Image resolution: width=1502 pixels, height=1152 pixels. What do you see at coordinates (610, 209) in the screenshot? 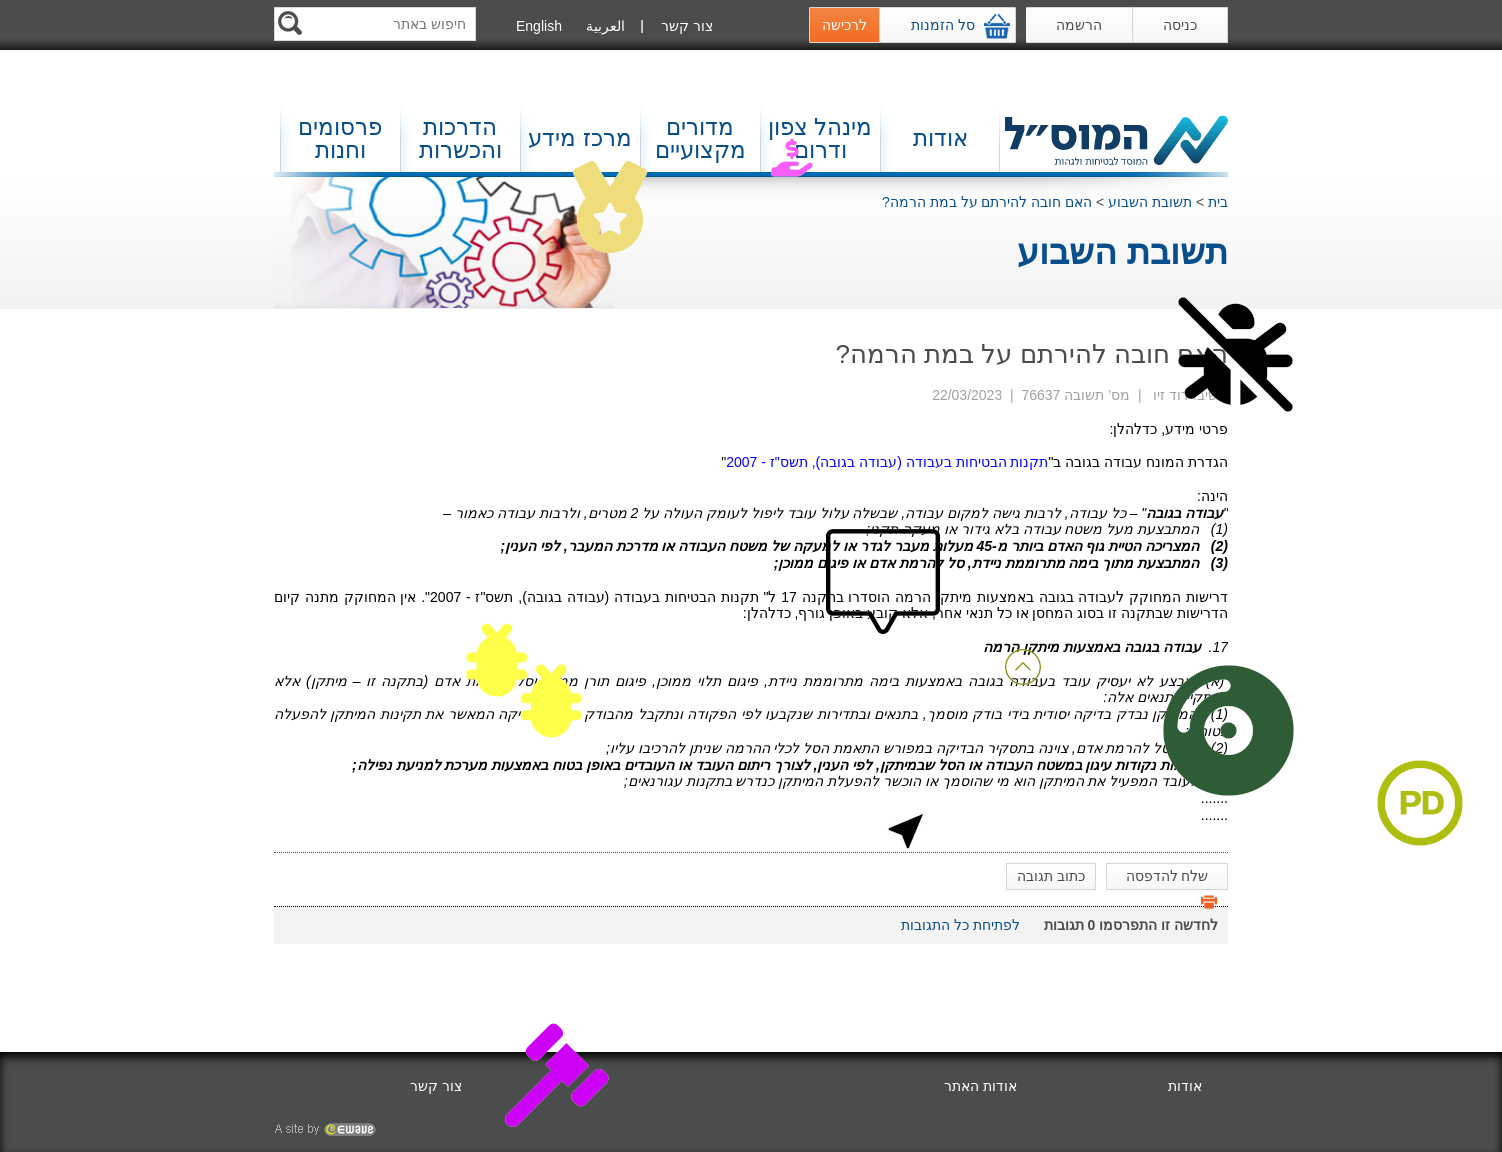
I see `view achievements or awards` at bounding box center [610, 209].